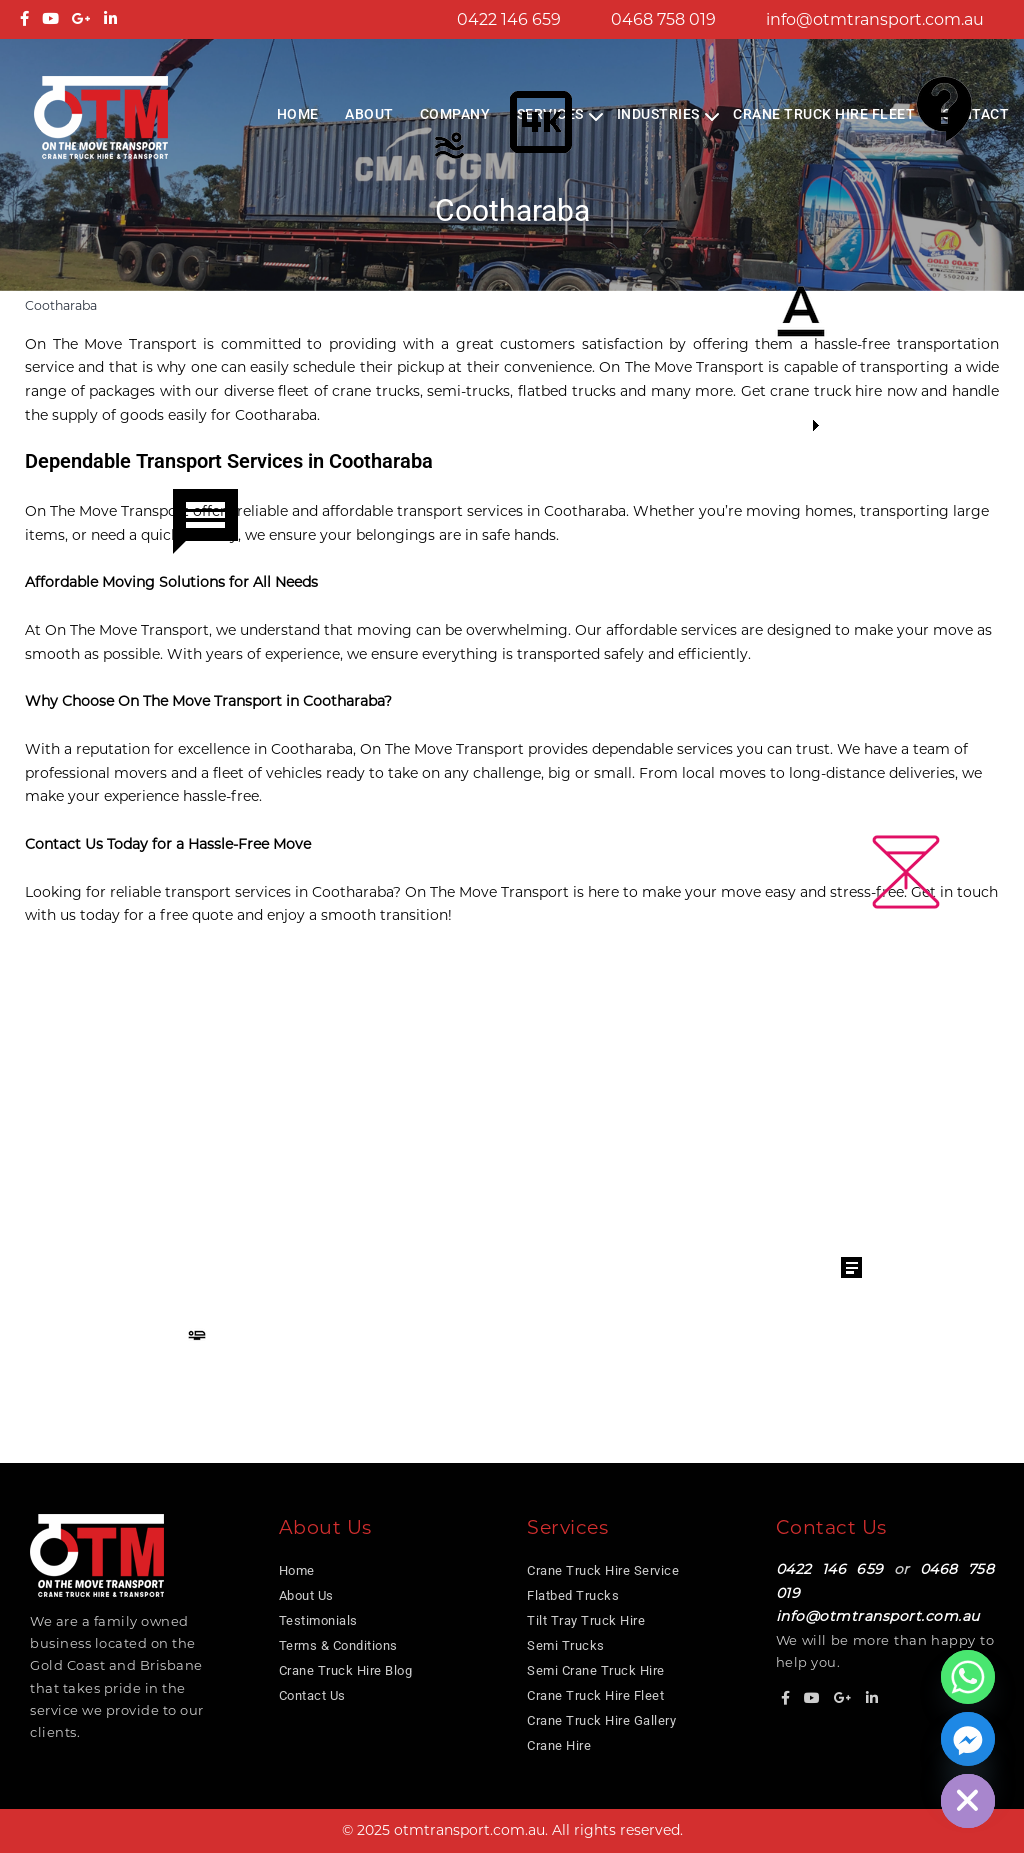 This screenshot has width=1024, height=1853. What do you see at coordinates (815, 425) in the screenshot?
I see `navigate to the next item or screen` at bounding box center [815, 425].